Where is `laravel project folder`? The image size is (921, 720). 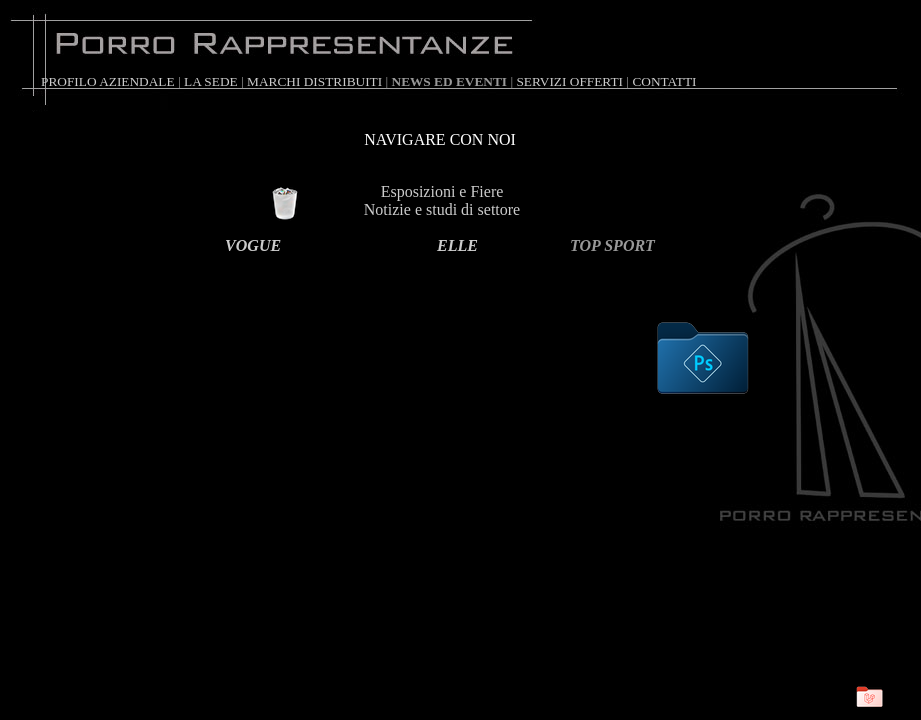 laravel project folder is located at coordinates (869, 697).